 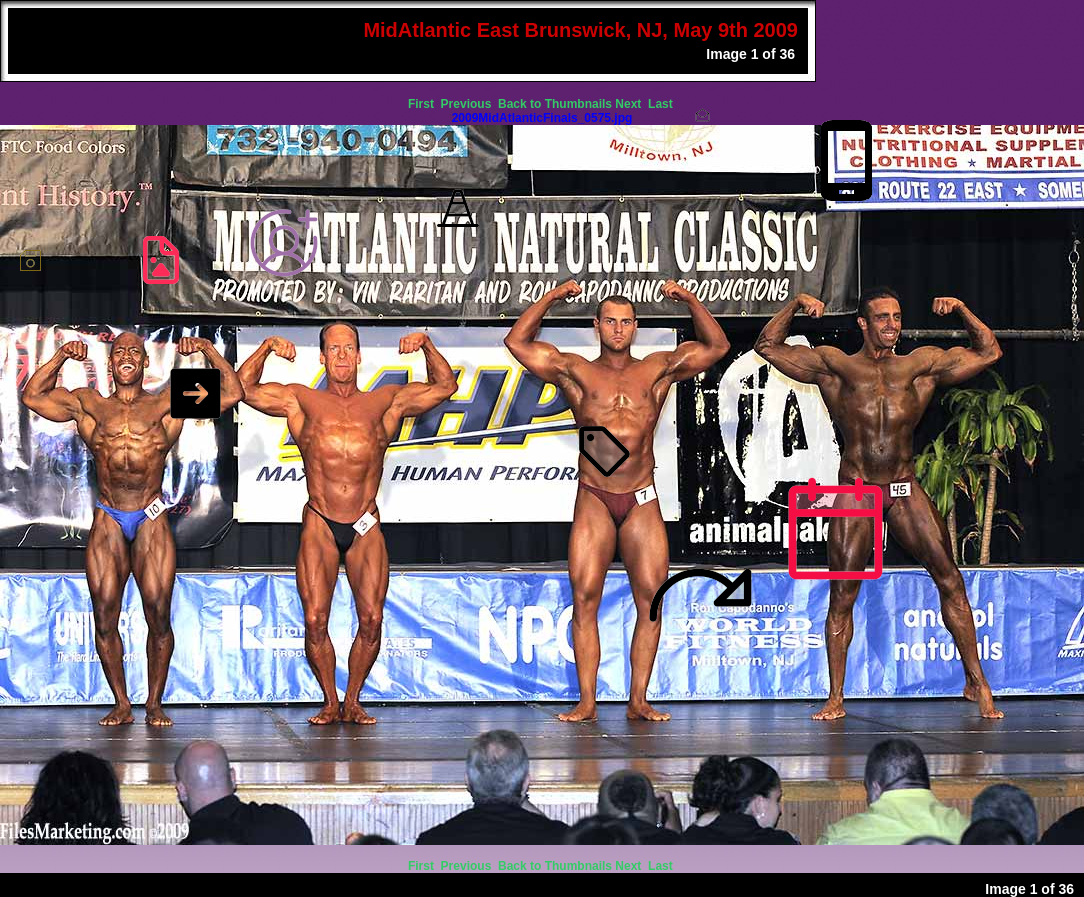 I want to click on indicates area under construction or maintenance, so click(x=458, y=209).